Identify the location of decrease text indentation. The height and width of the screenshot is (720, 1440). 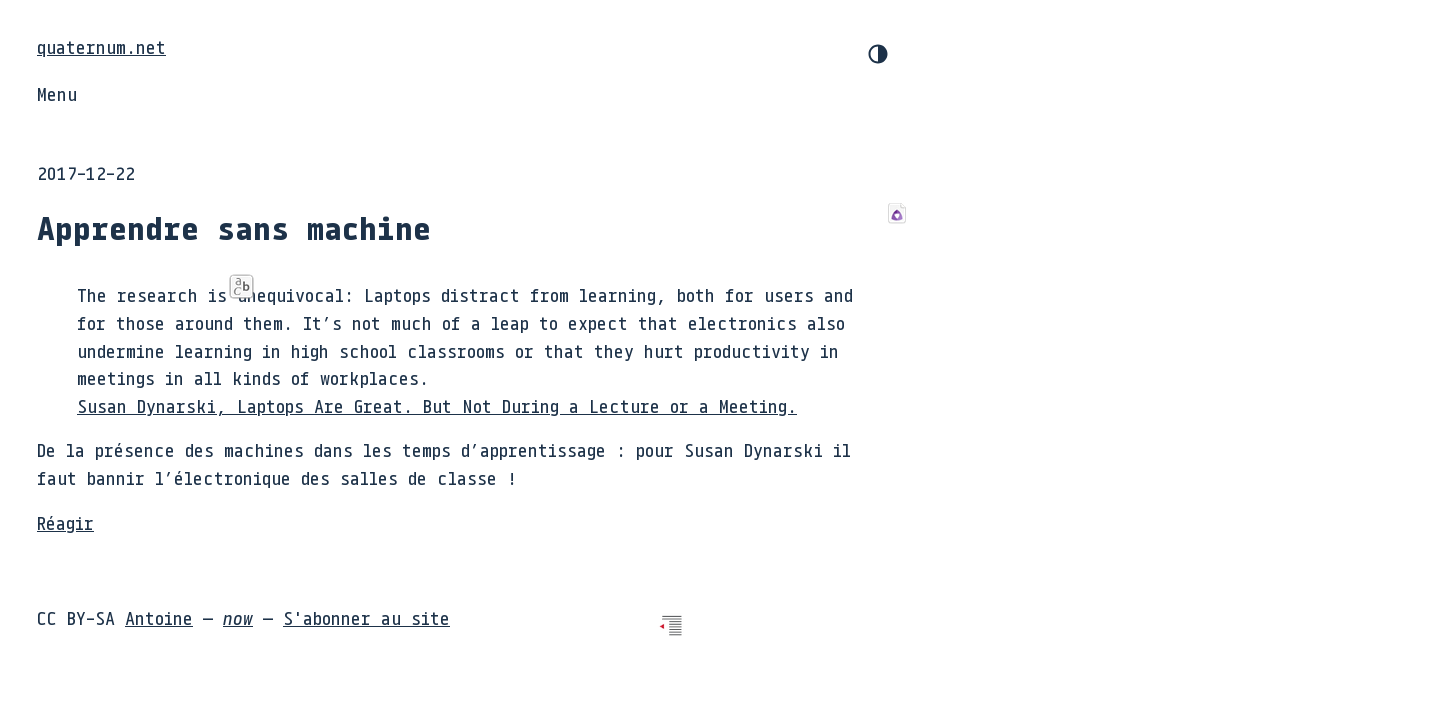
(671, 626).